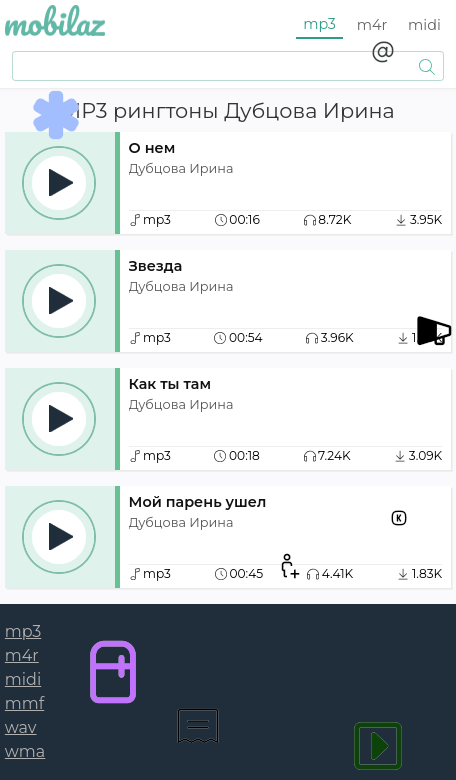 The image size is (456, 780). I want to click on play media or start video, so click(378, 746).